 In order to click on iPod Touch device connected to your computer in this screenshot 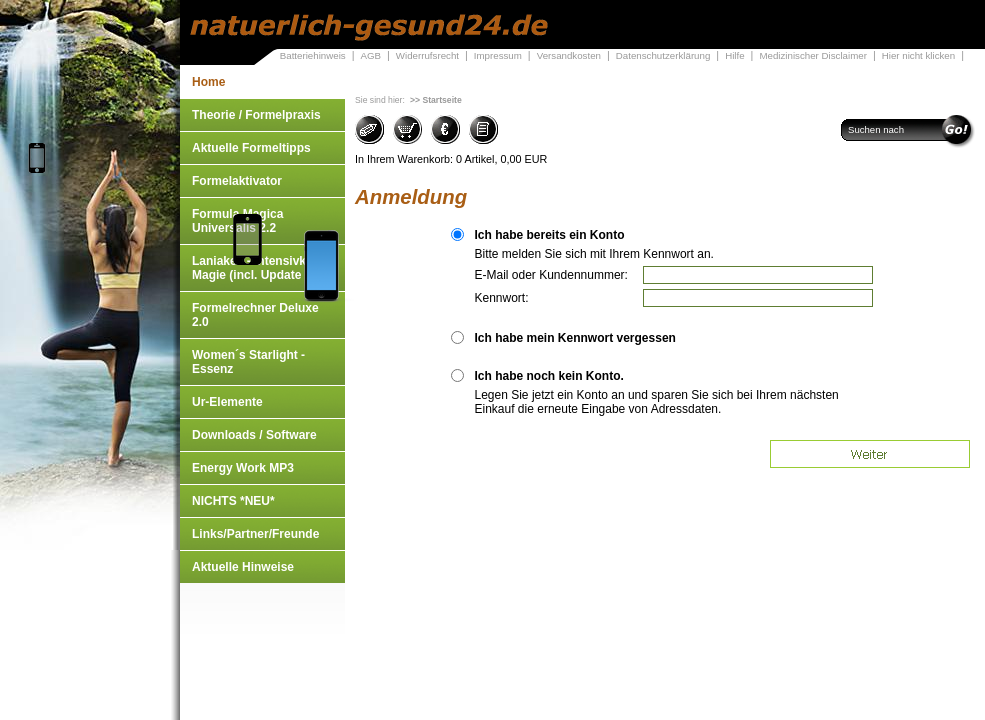, I will do `click(321, 266)`.